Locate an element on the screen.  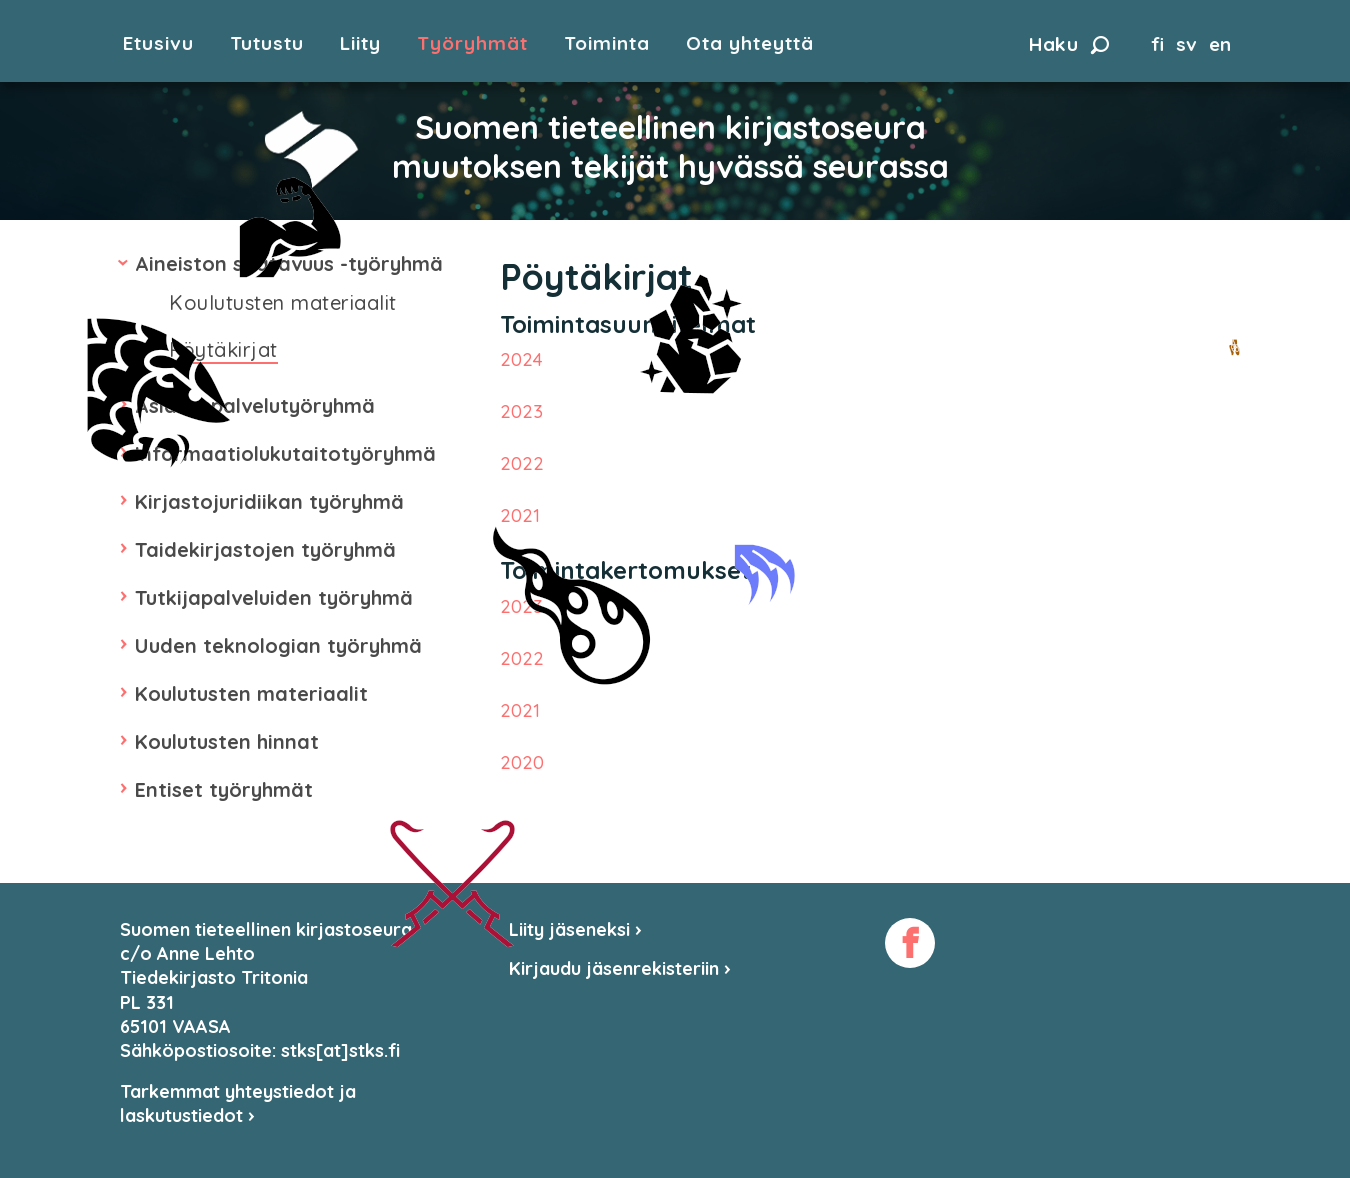
collect ore or mining resources is located at coordinates (691, 334).